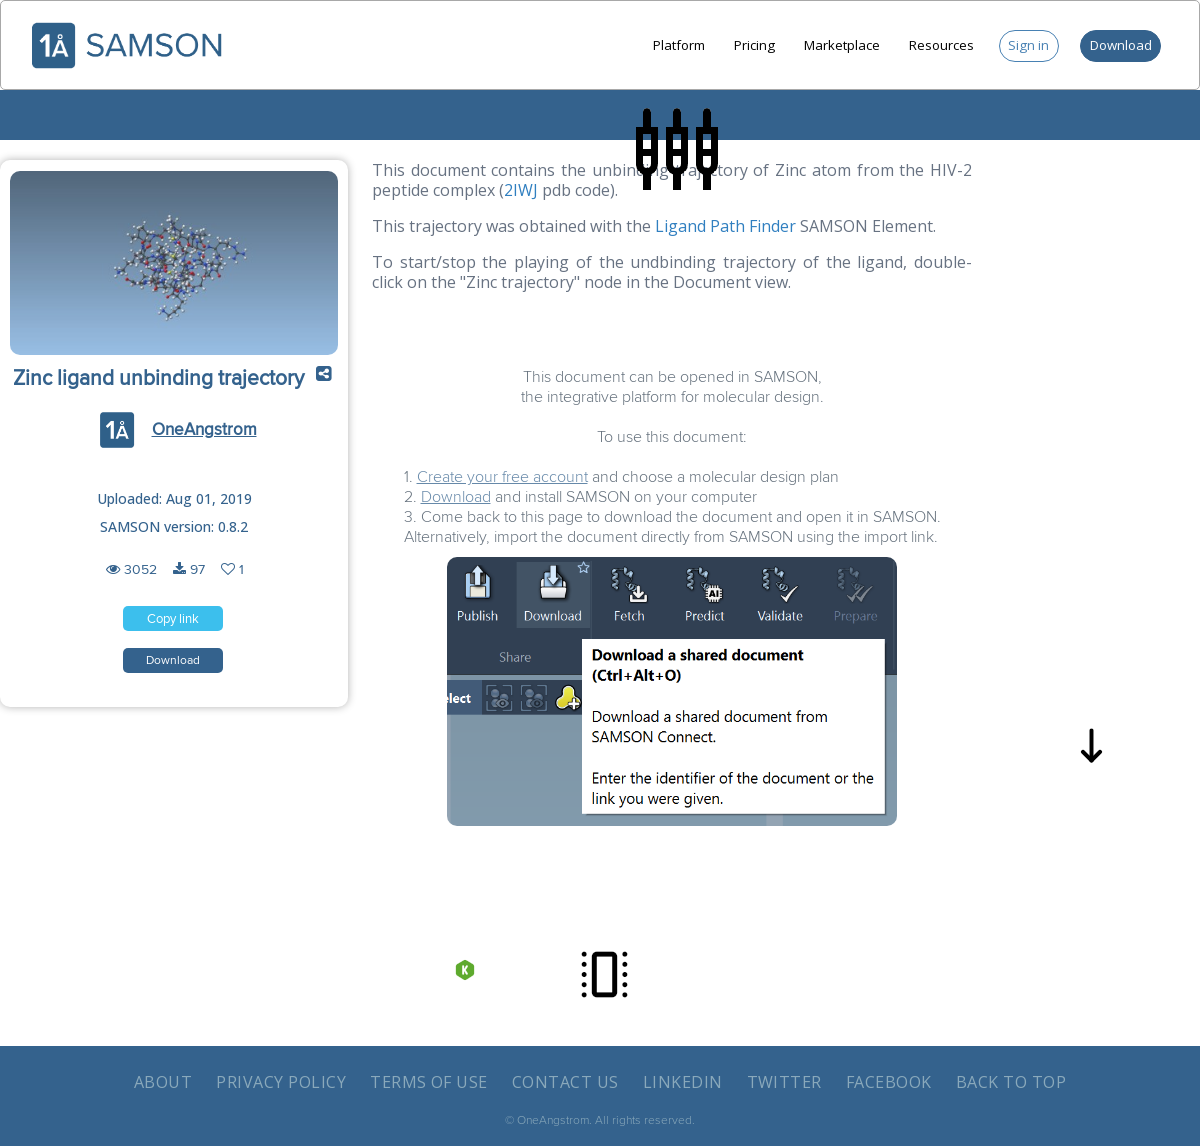 The height and width of the screenshot is (1146, 1200). What do you see at coordinates (1091, 745) in the screenshot?
I see `scroll down or view more content below` at bounding box center [1091, 745].